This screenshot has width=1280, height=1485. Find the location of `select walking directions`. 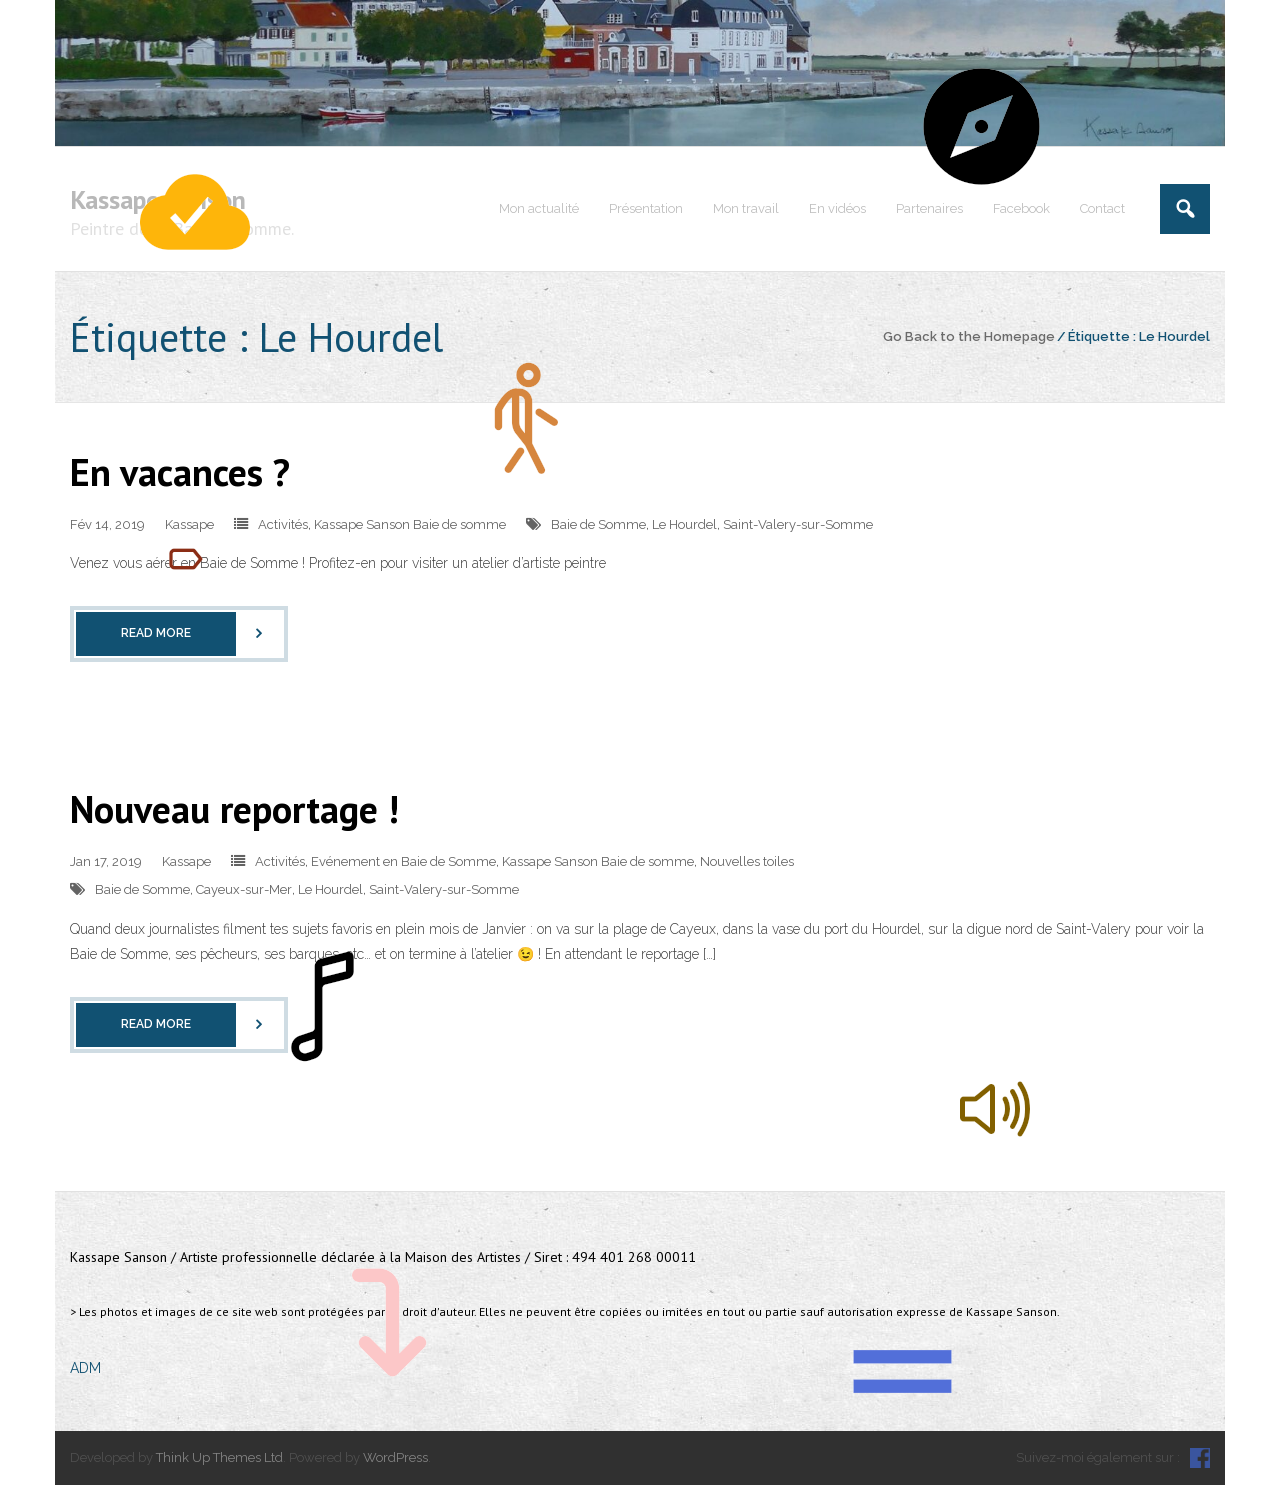

select walking directions is located at coordinates (528, 418).